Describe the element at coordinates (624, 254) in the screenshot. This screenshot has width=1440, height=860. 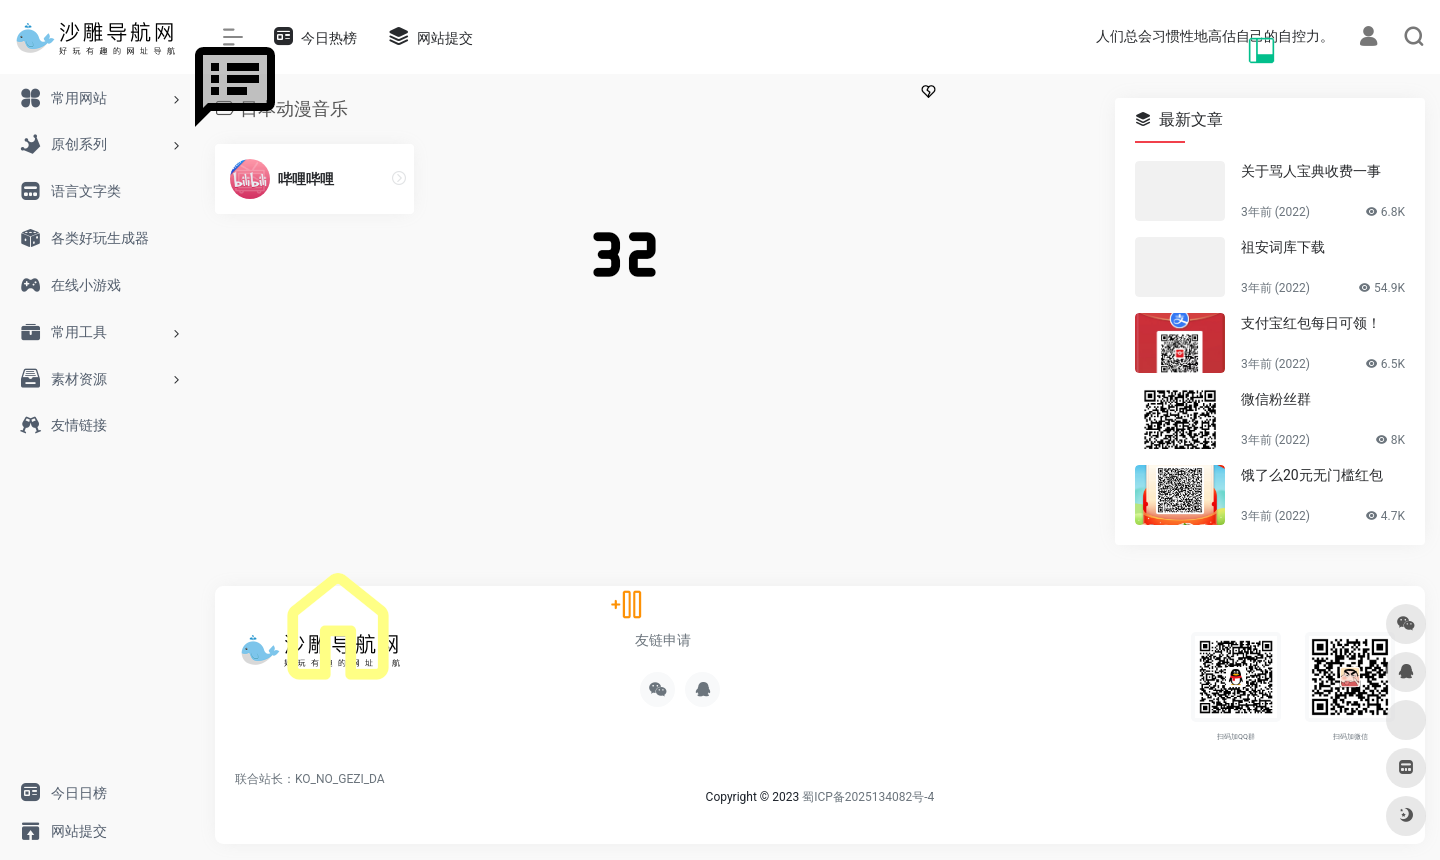
I see `indicates item number or position 32 in a list` at that location.